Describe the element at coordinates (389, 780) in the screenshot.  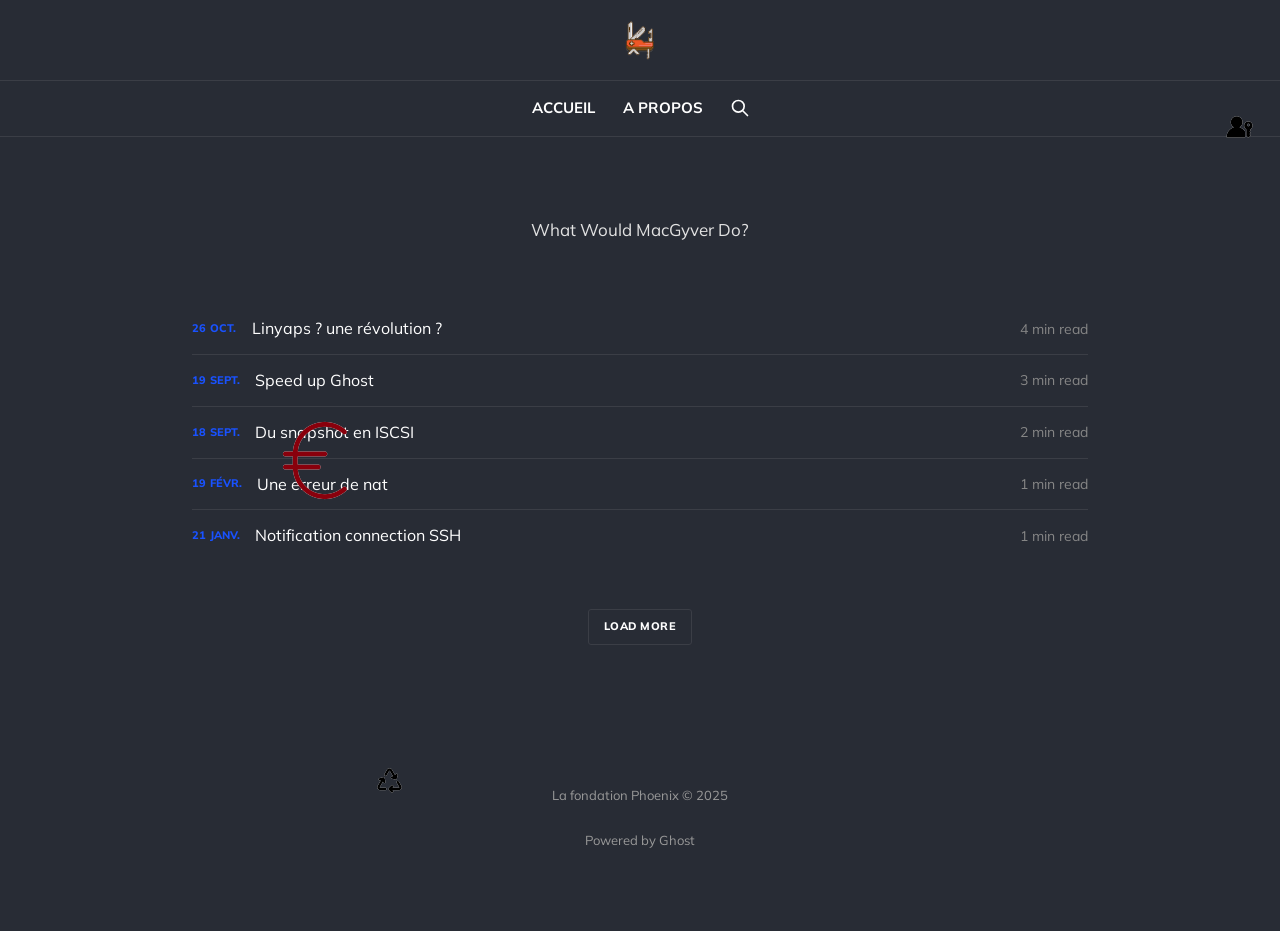
I see `recycle or move item to trash` at that location.